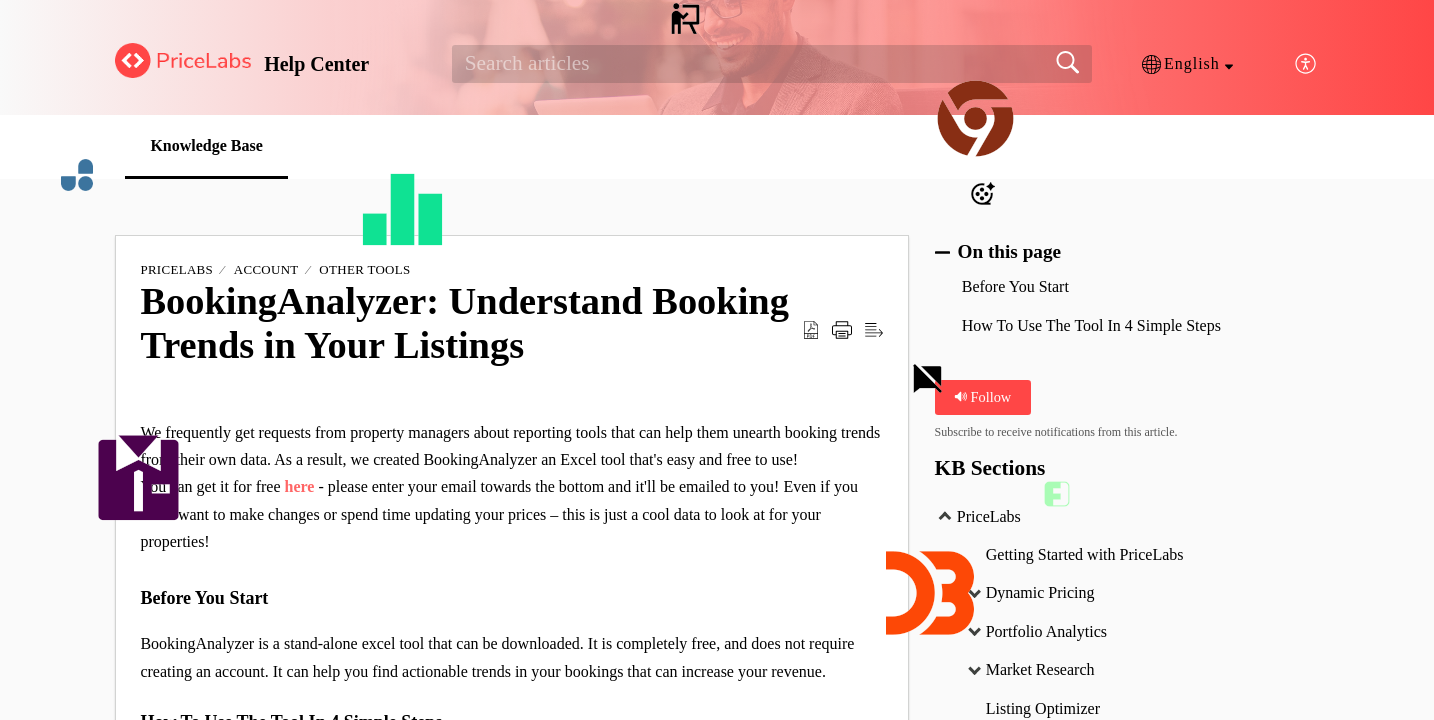 The image size is (1434, 720). What do you see at coordinates (77, 175) in the screenshot?
I see `unocss framework logo` at bounding box center [77, 175].